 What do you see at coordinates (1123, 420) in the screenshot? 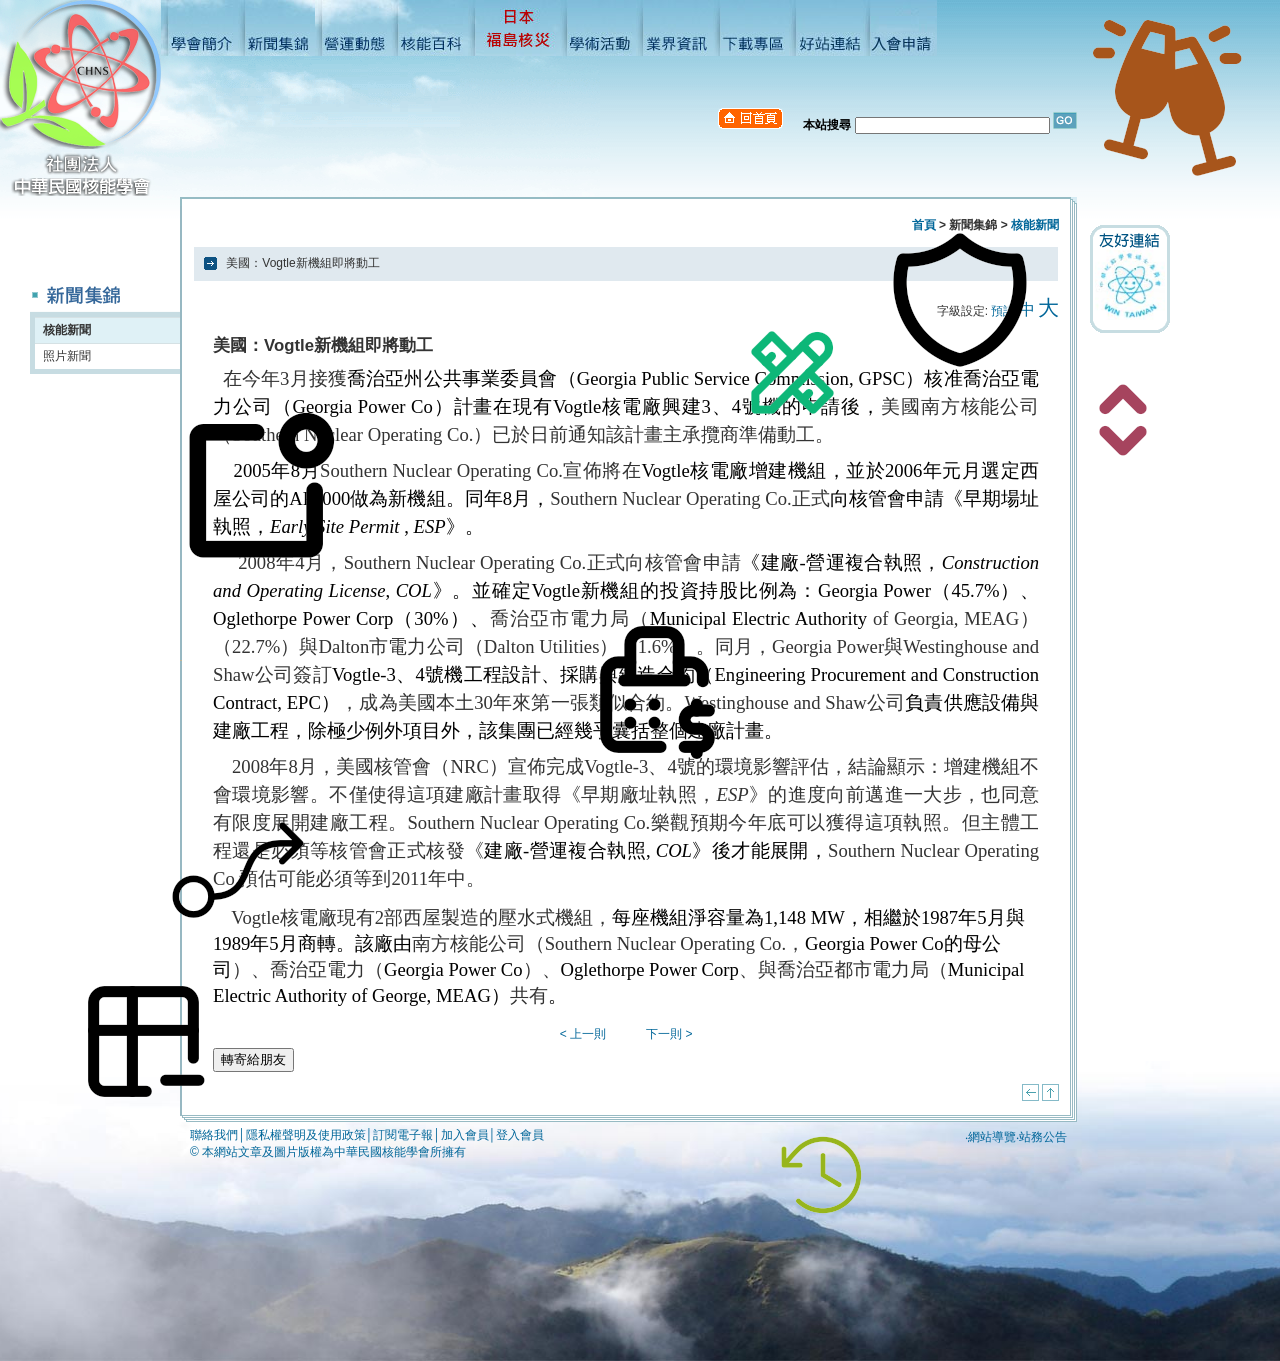
I see `expand or collapse a section` at bounding box center [1123, 420].